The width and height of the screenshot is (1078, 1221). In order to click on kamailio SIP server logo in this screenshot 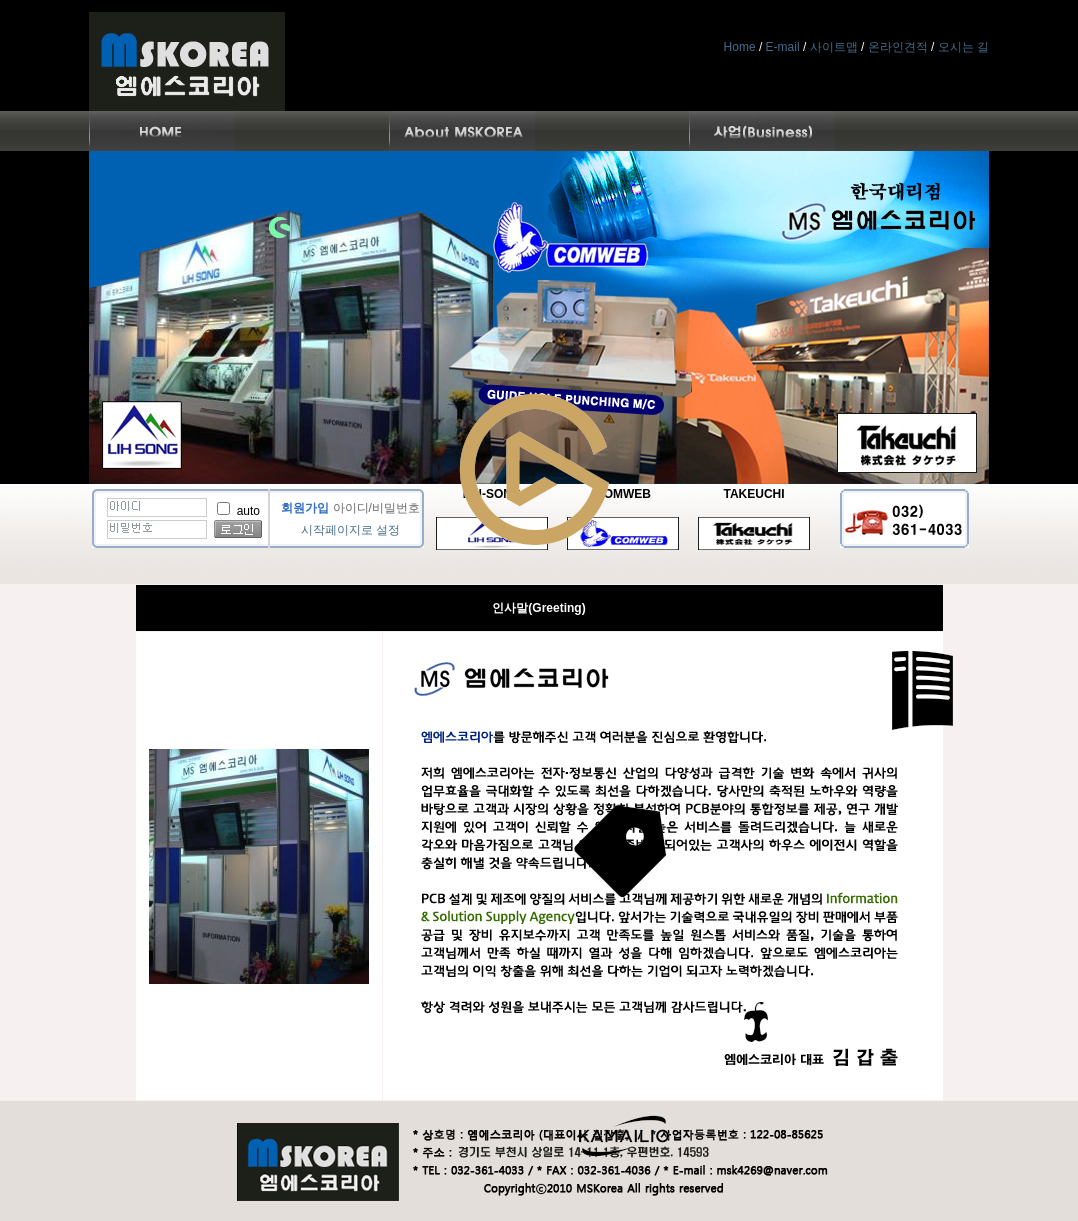, I will do `click(624, 1136)`.